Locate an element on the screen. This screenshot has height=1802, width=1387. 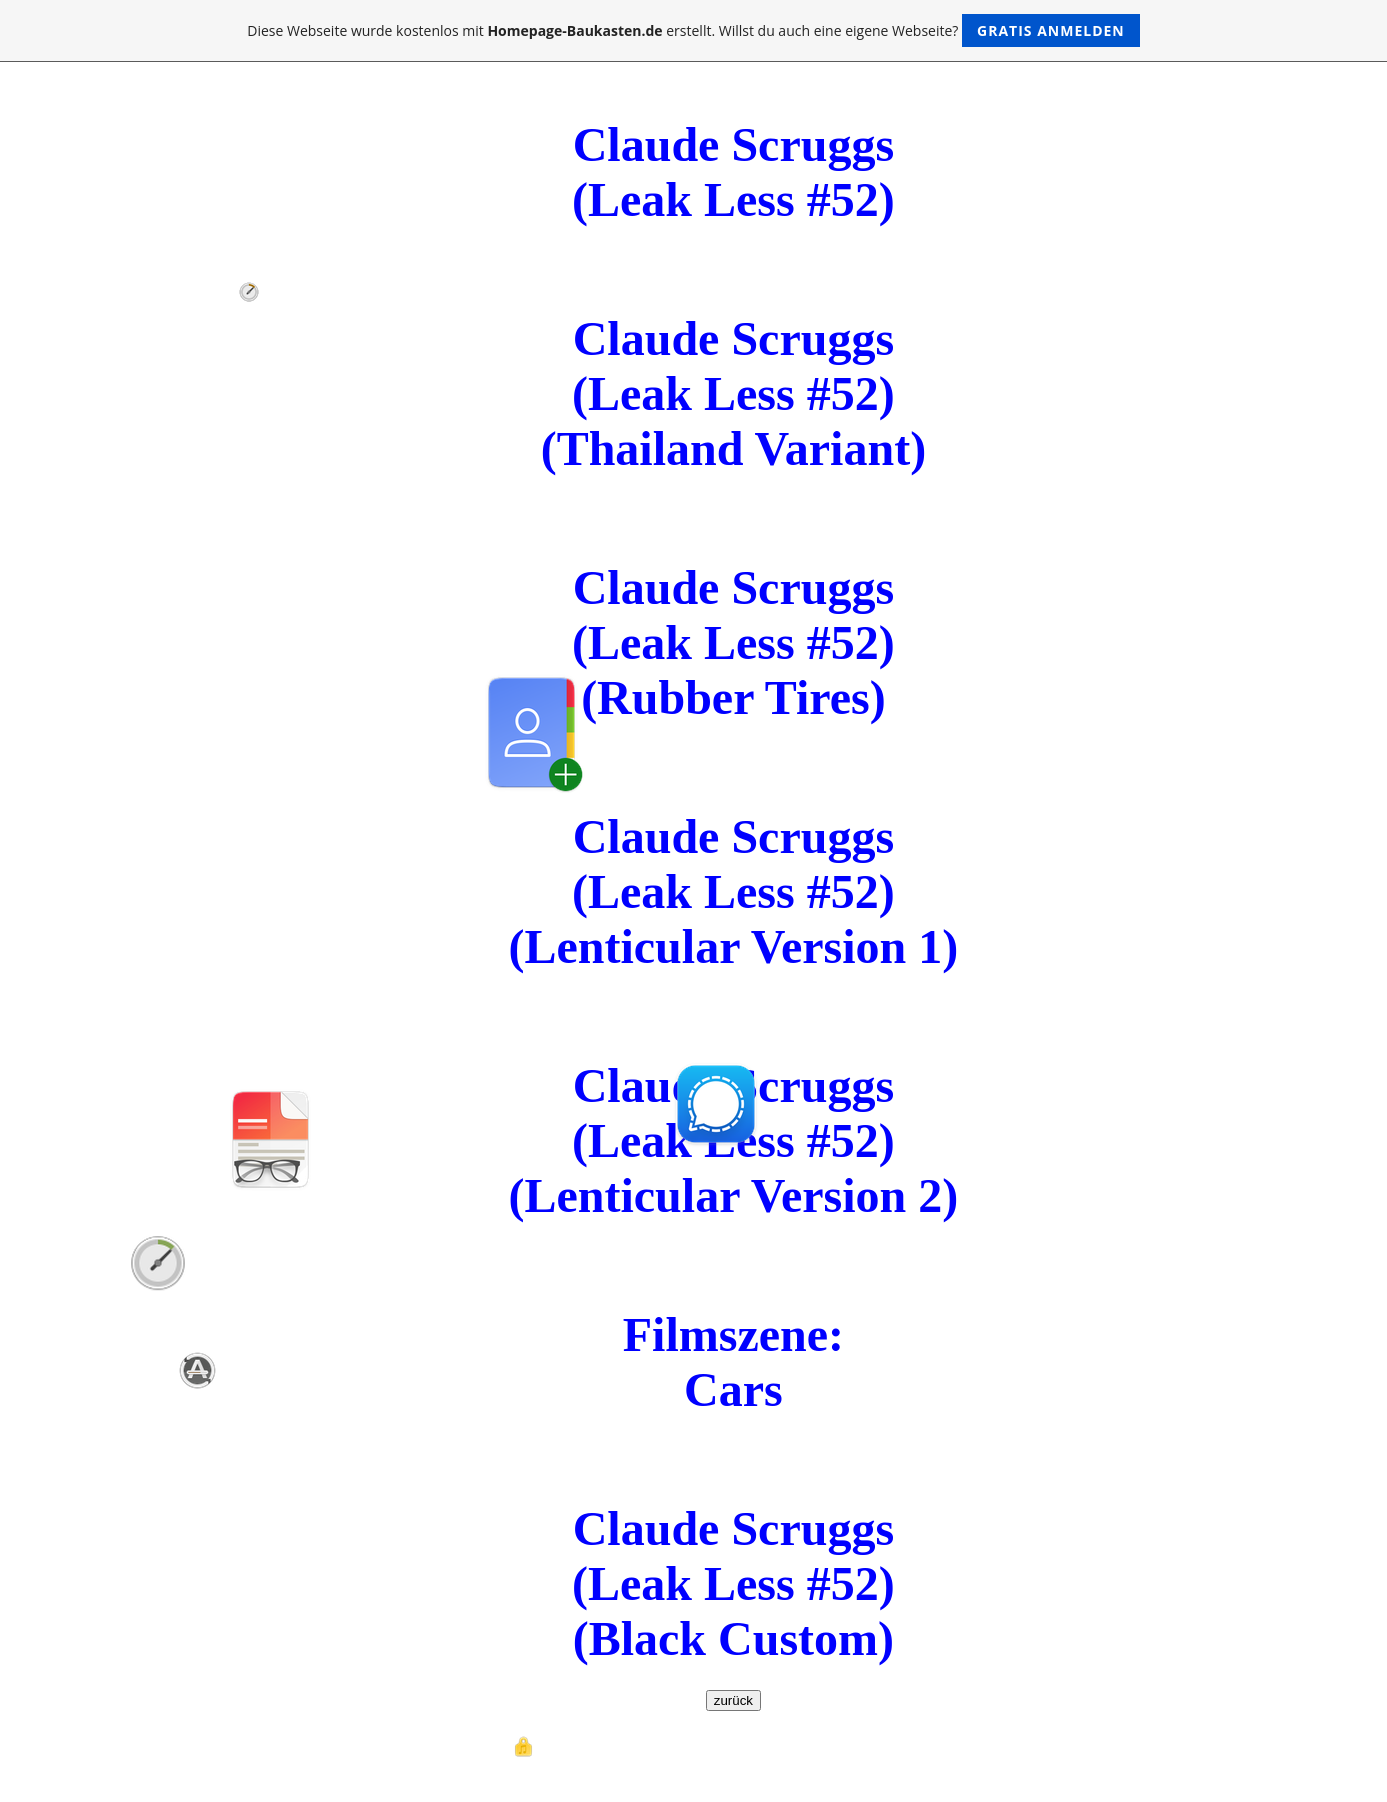
open papers app for reading and organizing documents is located at coordinates (270, 1139).